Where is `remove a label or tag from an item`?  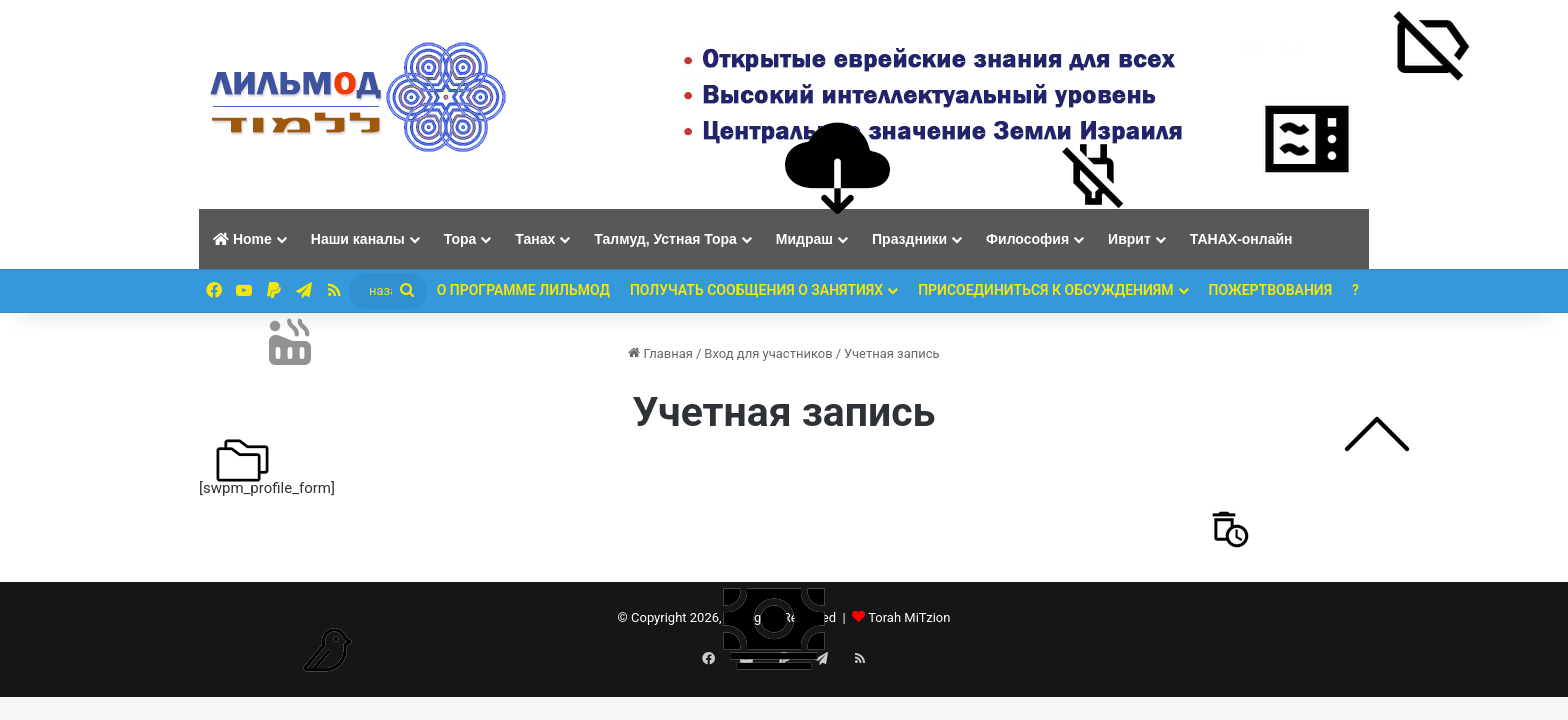 remove a label or tag from an item is located at coordinates (1431, 46).